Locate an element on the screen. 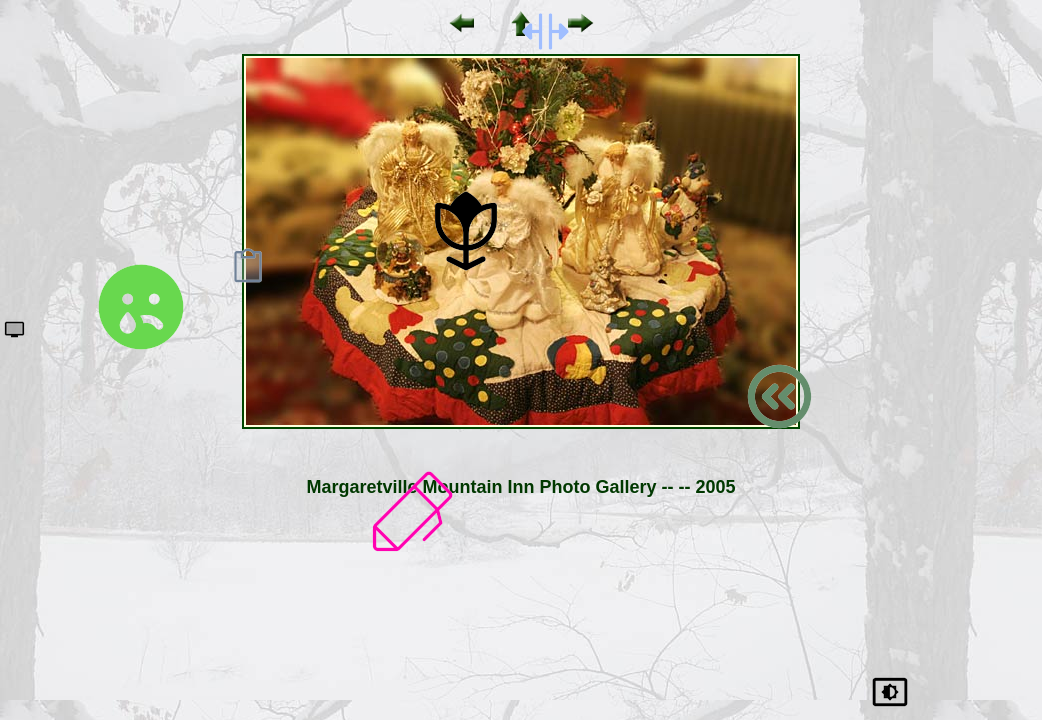 Image resolution: width=1042 pixels, height=720 pixels. access personal video content is located at coordinates (14, 329).